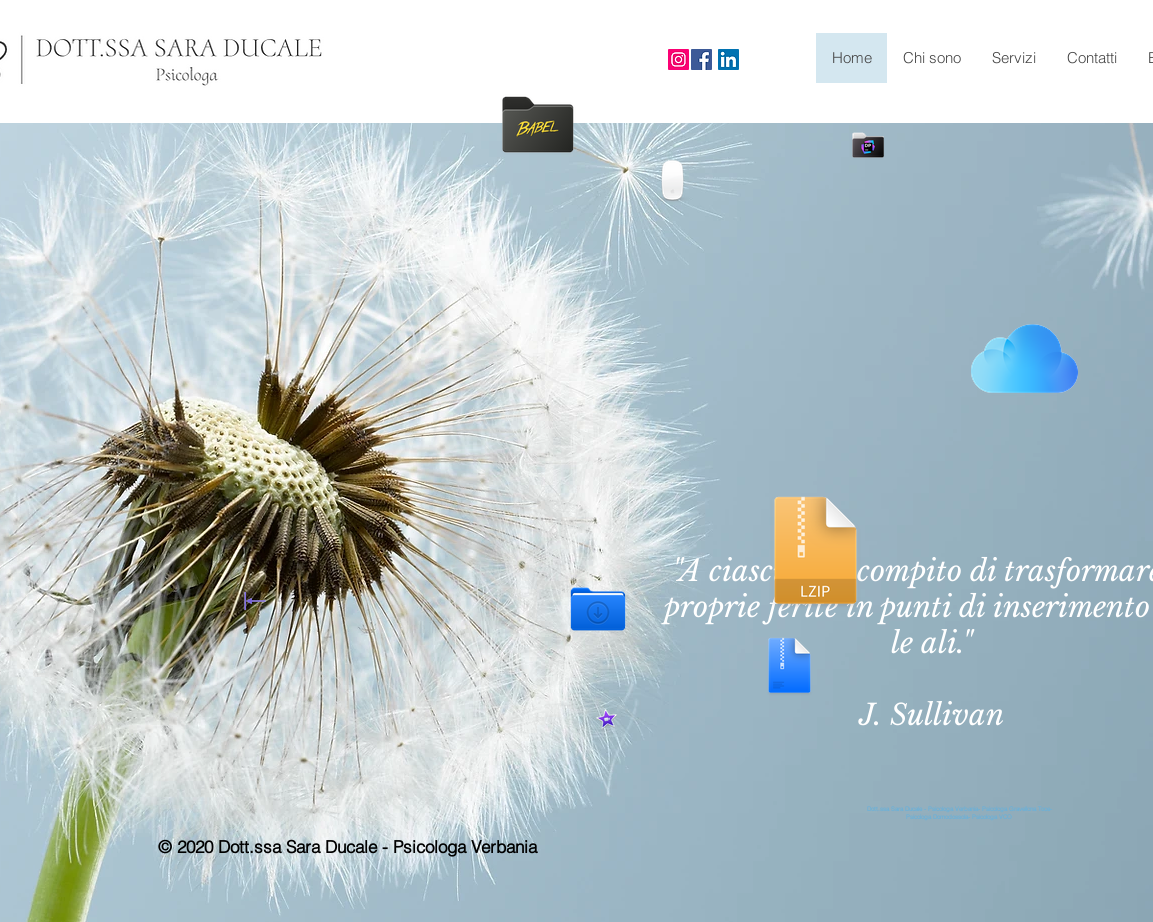  I want to click on open iMovie video editing application, so click(606, 719).